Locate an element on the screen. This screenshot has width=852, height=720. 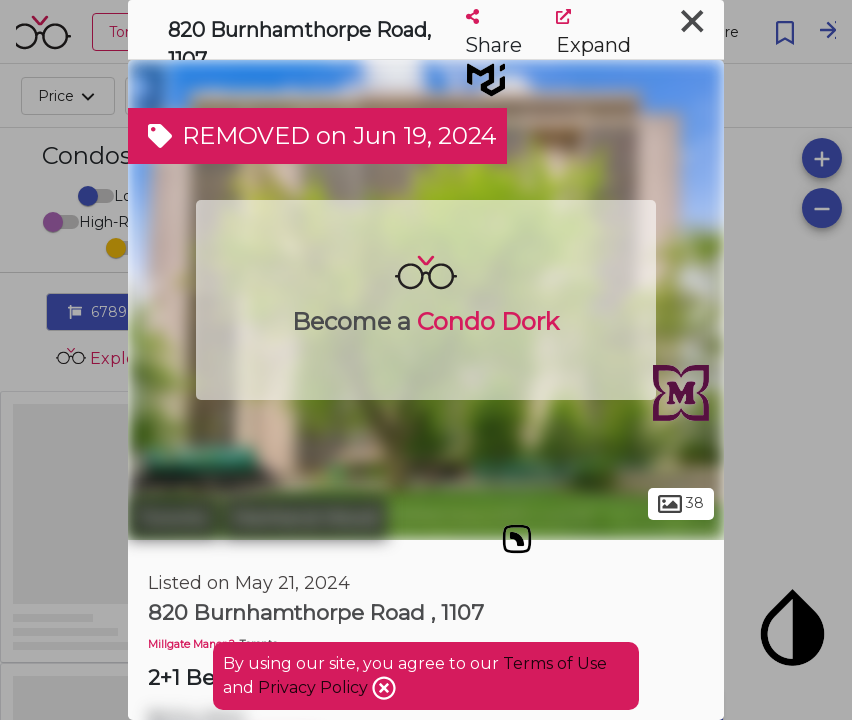
open spectrum app is located at coordinates (517, 539).